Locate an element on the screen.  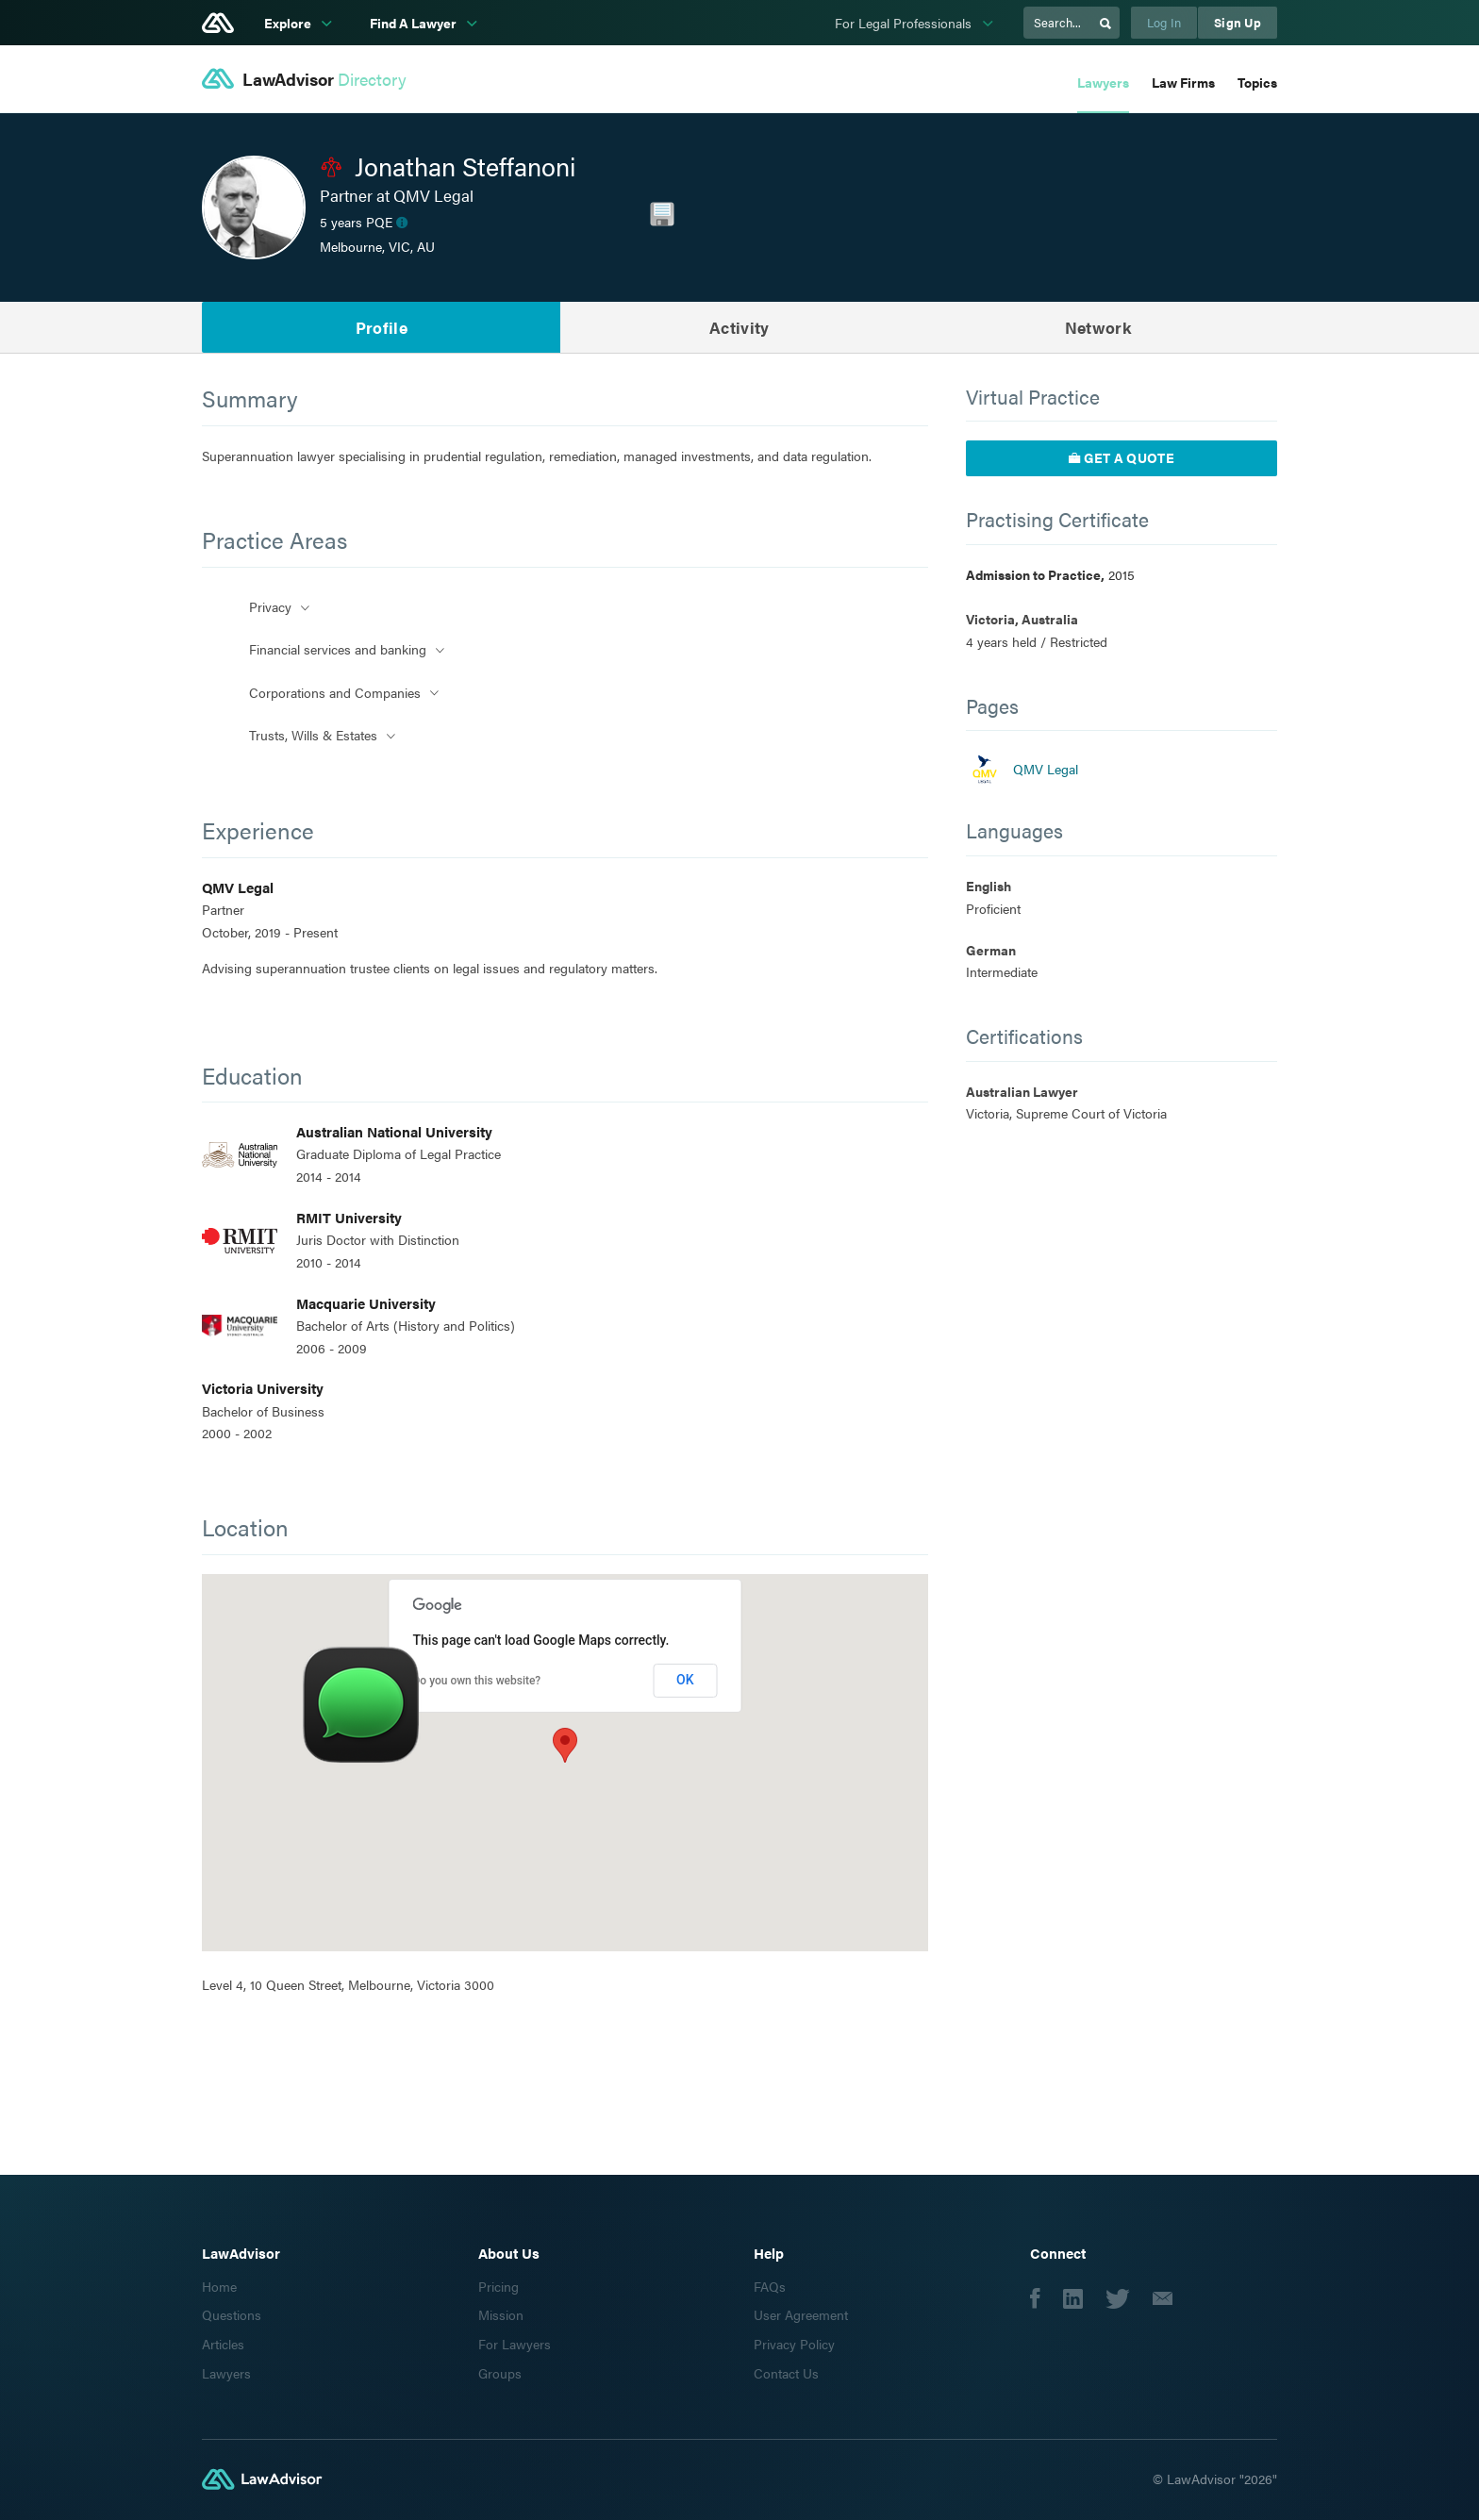
save file or document is located at coordinates (662, 214).